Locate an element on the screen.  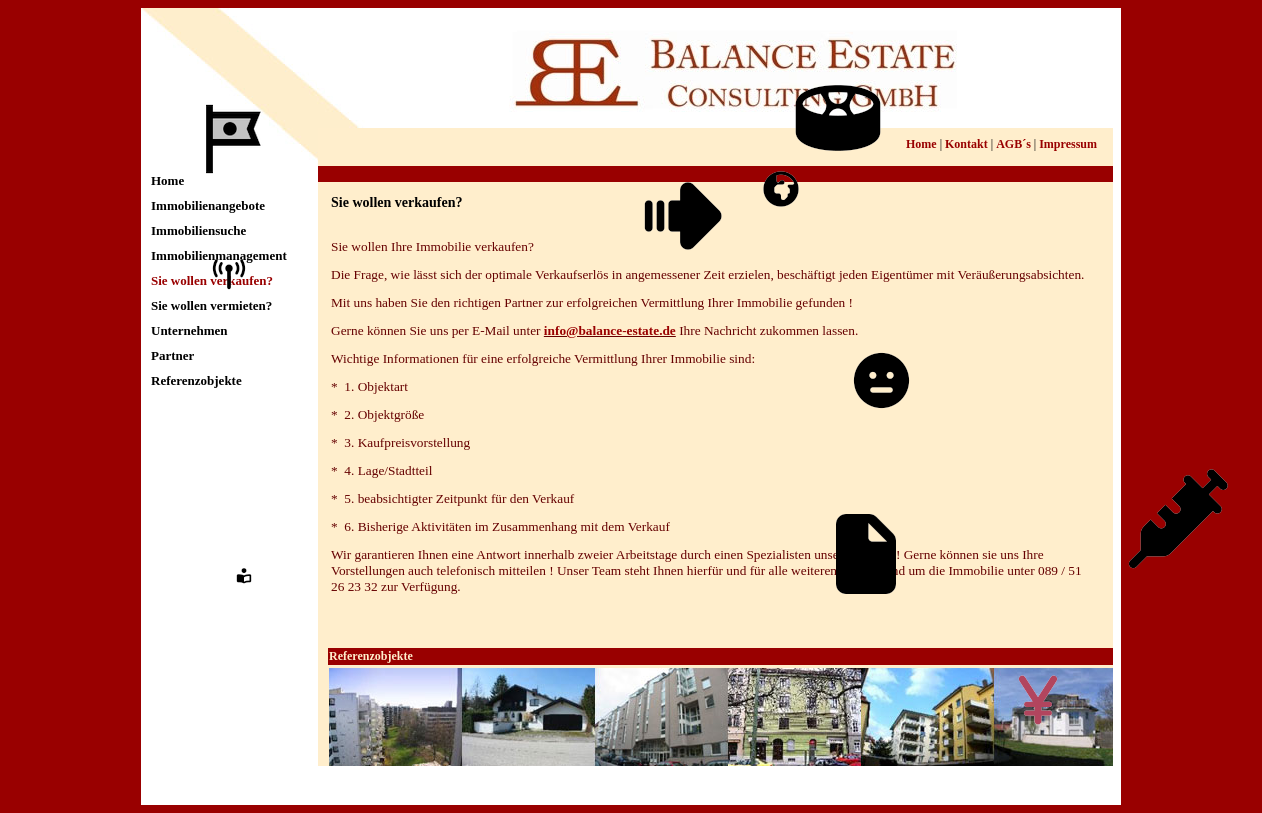
access medical or health-related features is located at coordinates (1176, 521).